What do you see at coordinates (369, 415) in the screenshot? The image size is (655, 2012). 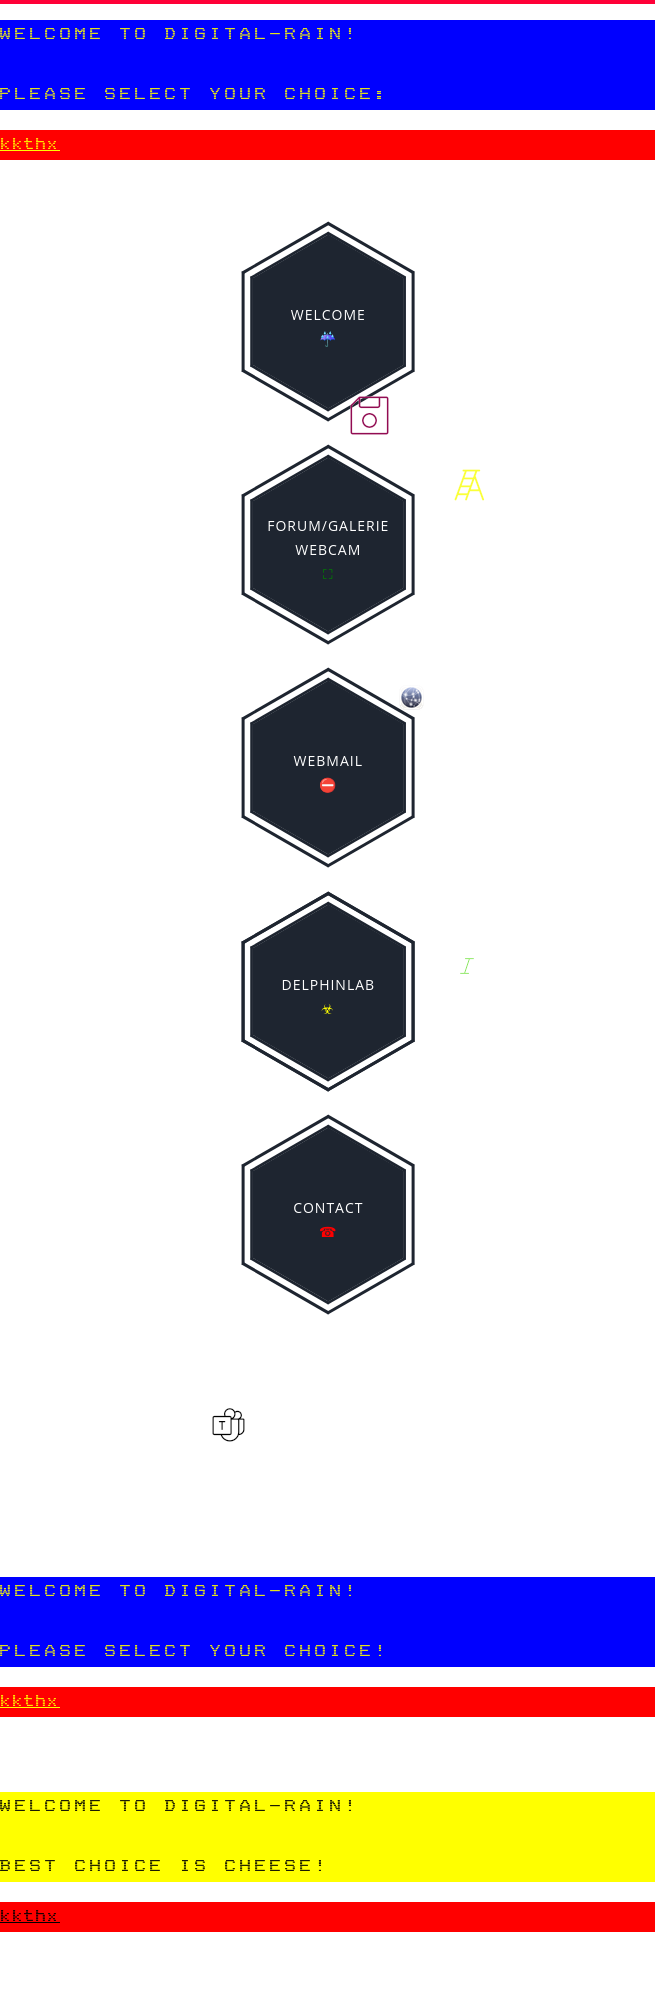 I see `save current file or document` at bounding box center [369, 415].